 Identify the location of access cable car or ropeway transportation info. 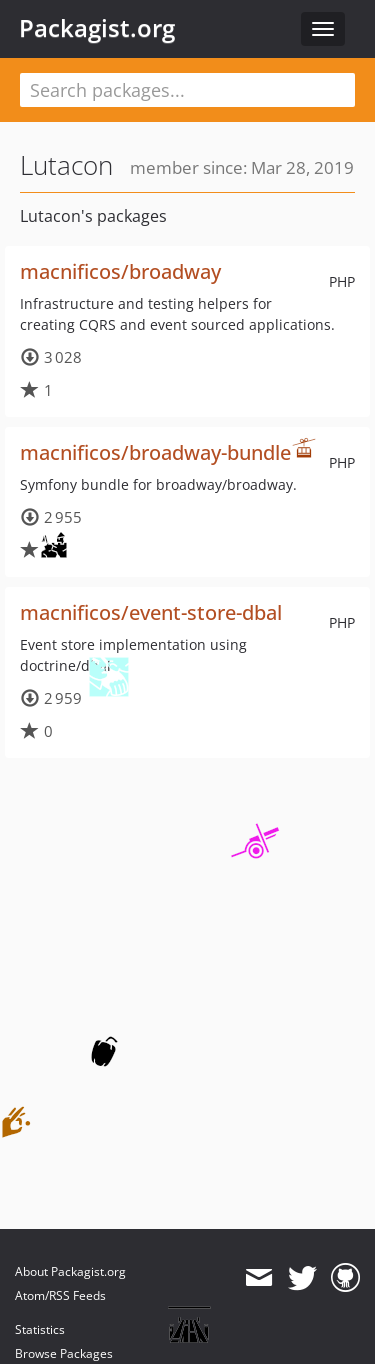
(304, 449).